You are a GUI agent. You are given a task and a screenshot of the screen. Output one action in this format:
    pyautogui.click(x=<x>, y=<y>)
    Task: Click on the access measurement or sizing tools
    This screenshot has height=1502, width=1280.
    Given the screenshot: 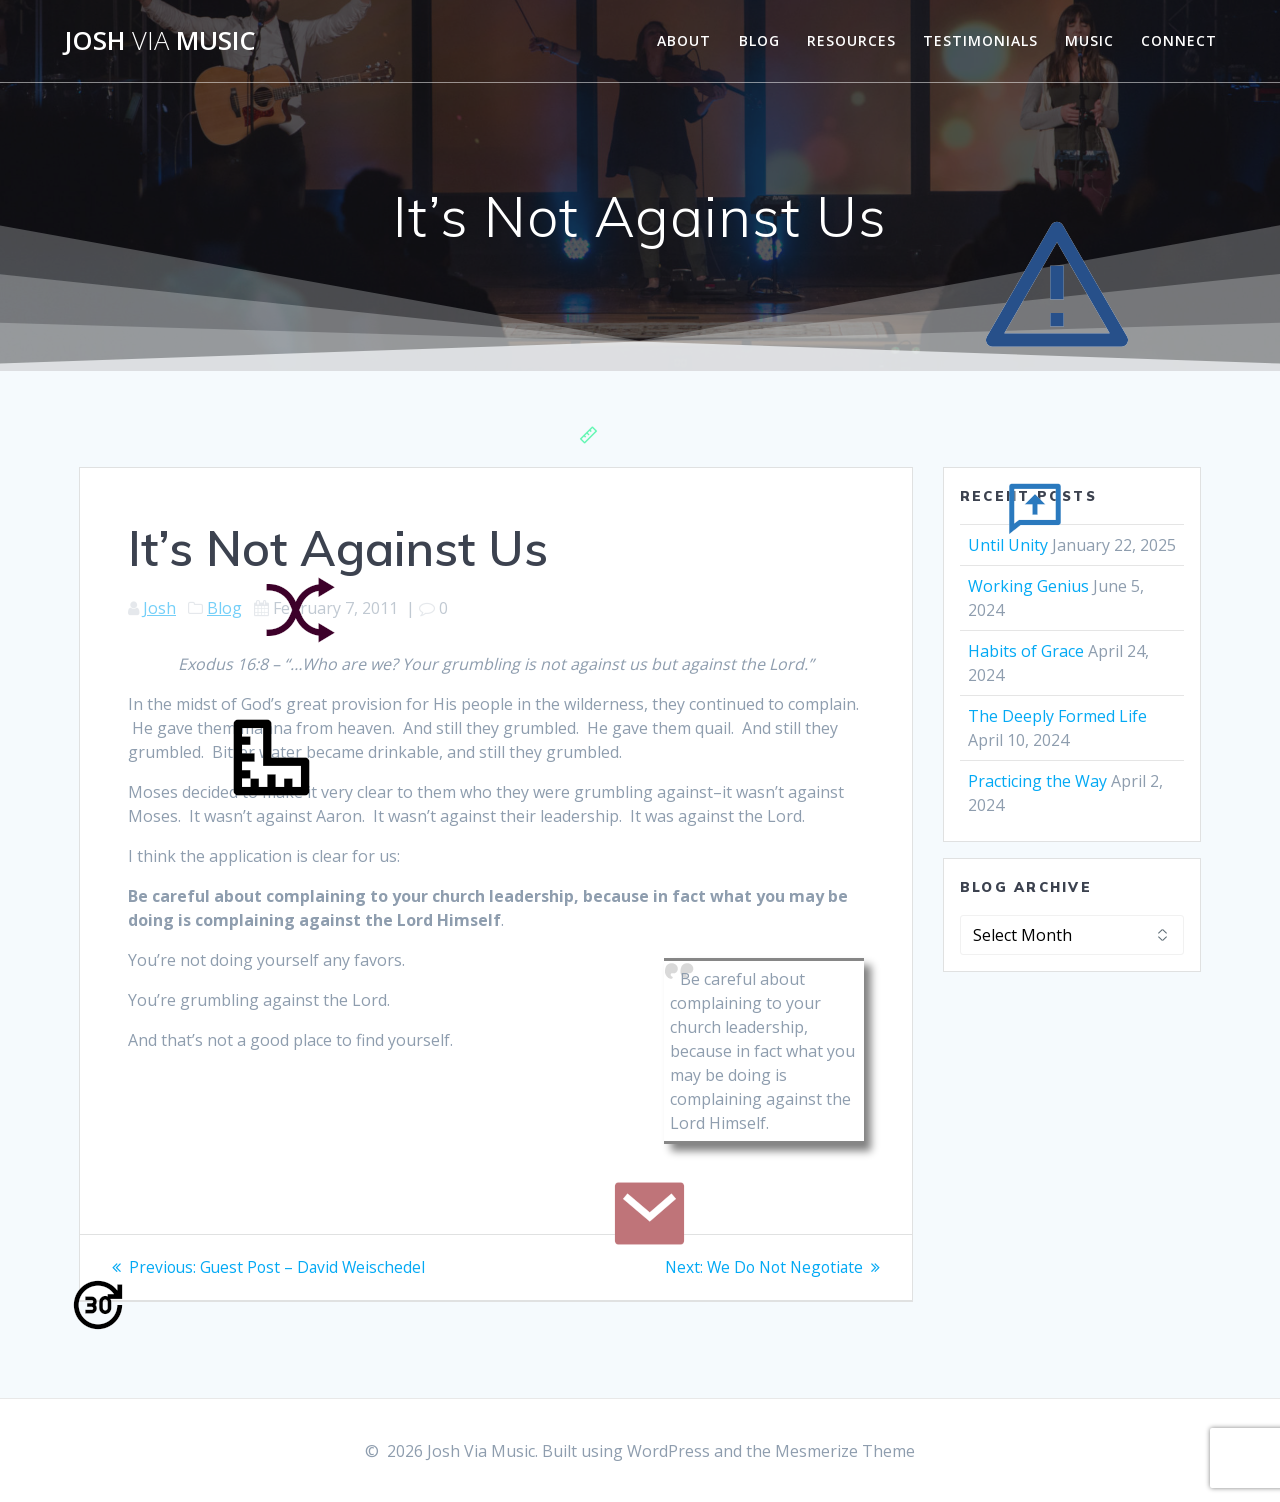 What is the action you would take?
    pyautogui.click(x=588, y=434)
    